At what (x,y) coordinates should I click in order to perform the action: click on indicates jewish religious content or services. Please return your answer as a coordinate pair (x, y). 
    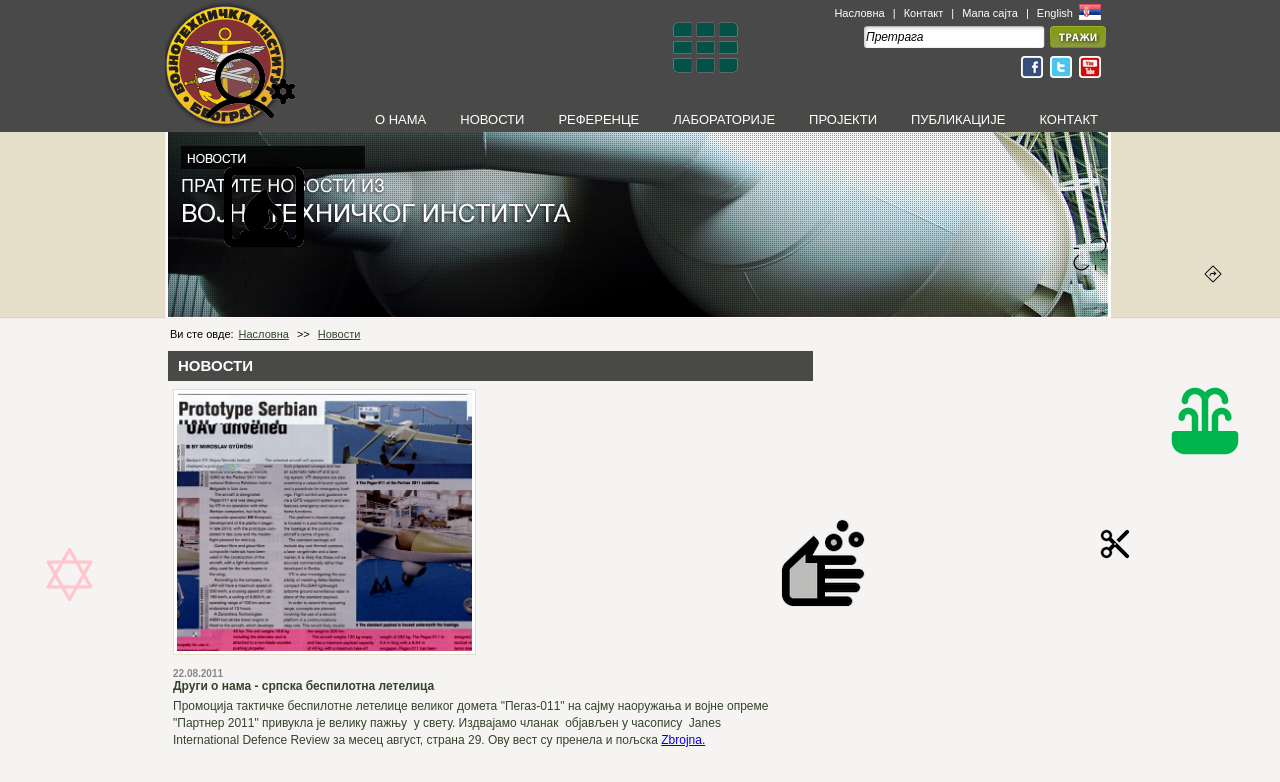
    Looking at the image, I should click on (69, 574).